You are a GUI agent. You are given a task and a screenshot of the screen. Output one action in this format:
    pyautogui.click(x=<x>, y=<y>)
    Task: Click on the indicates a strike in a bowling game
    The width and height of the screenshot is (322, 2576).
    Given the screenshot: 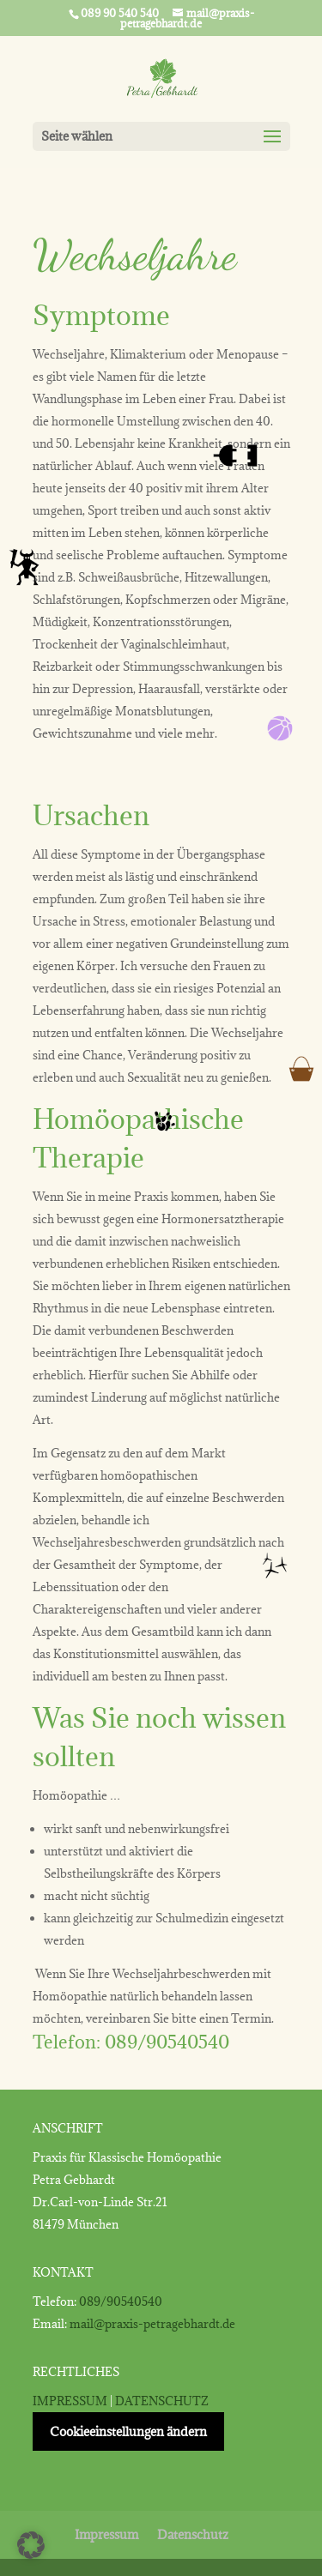 What is the action you would take?
    pyautogui.click(x=165, y=1121)
    